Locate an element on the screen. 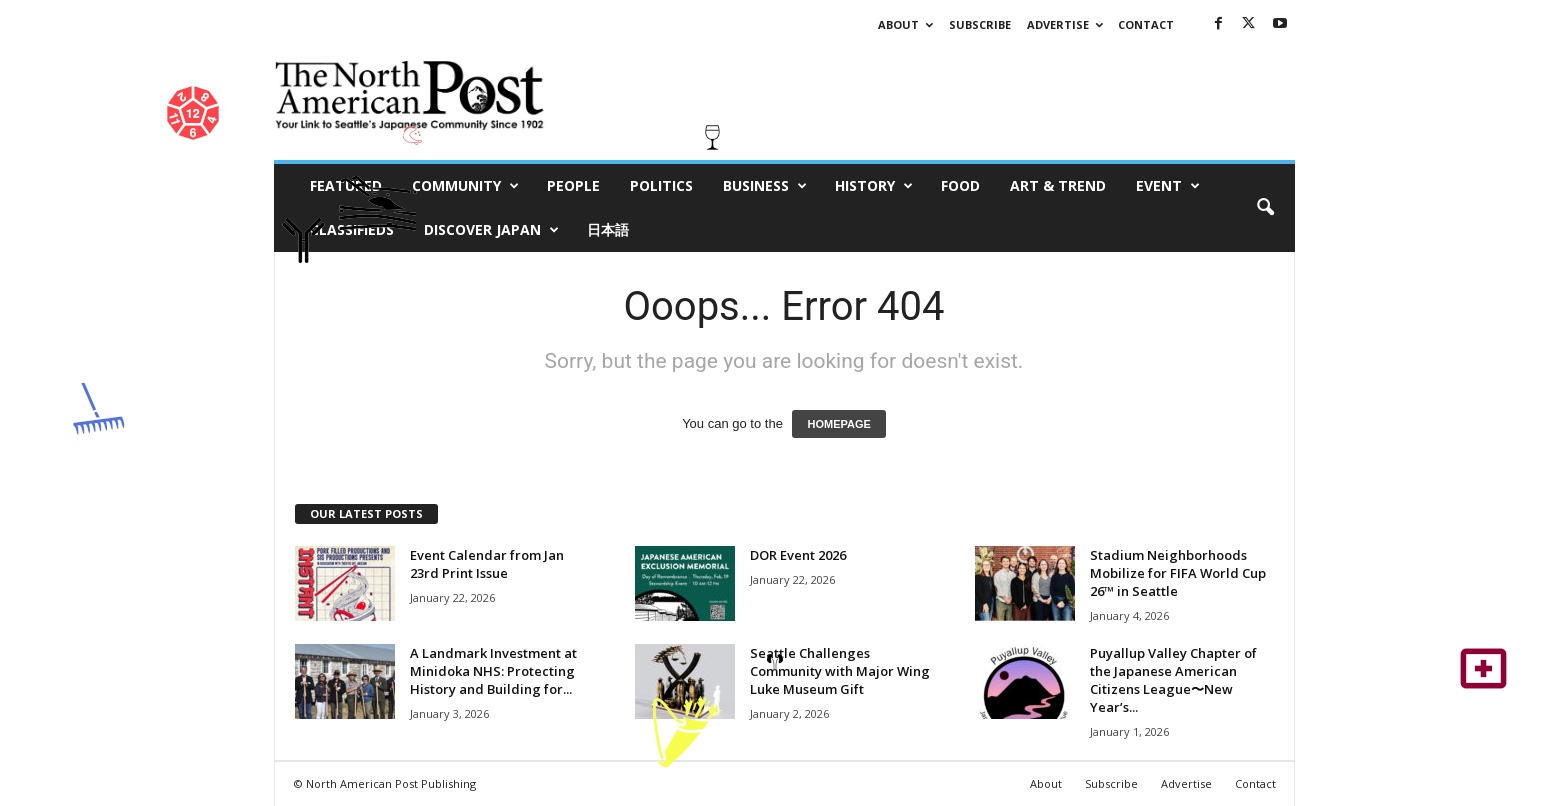 Image resolution: width=1568 pixels, height=806 pixels. roll a 12-sided die is located at coordinates (193, 113).